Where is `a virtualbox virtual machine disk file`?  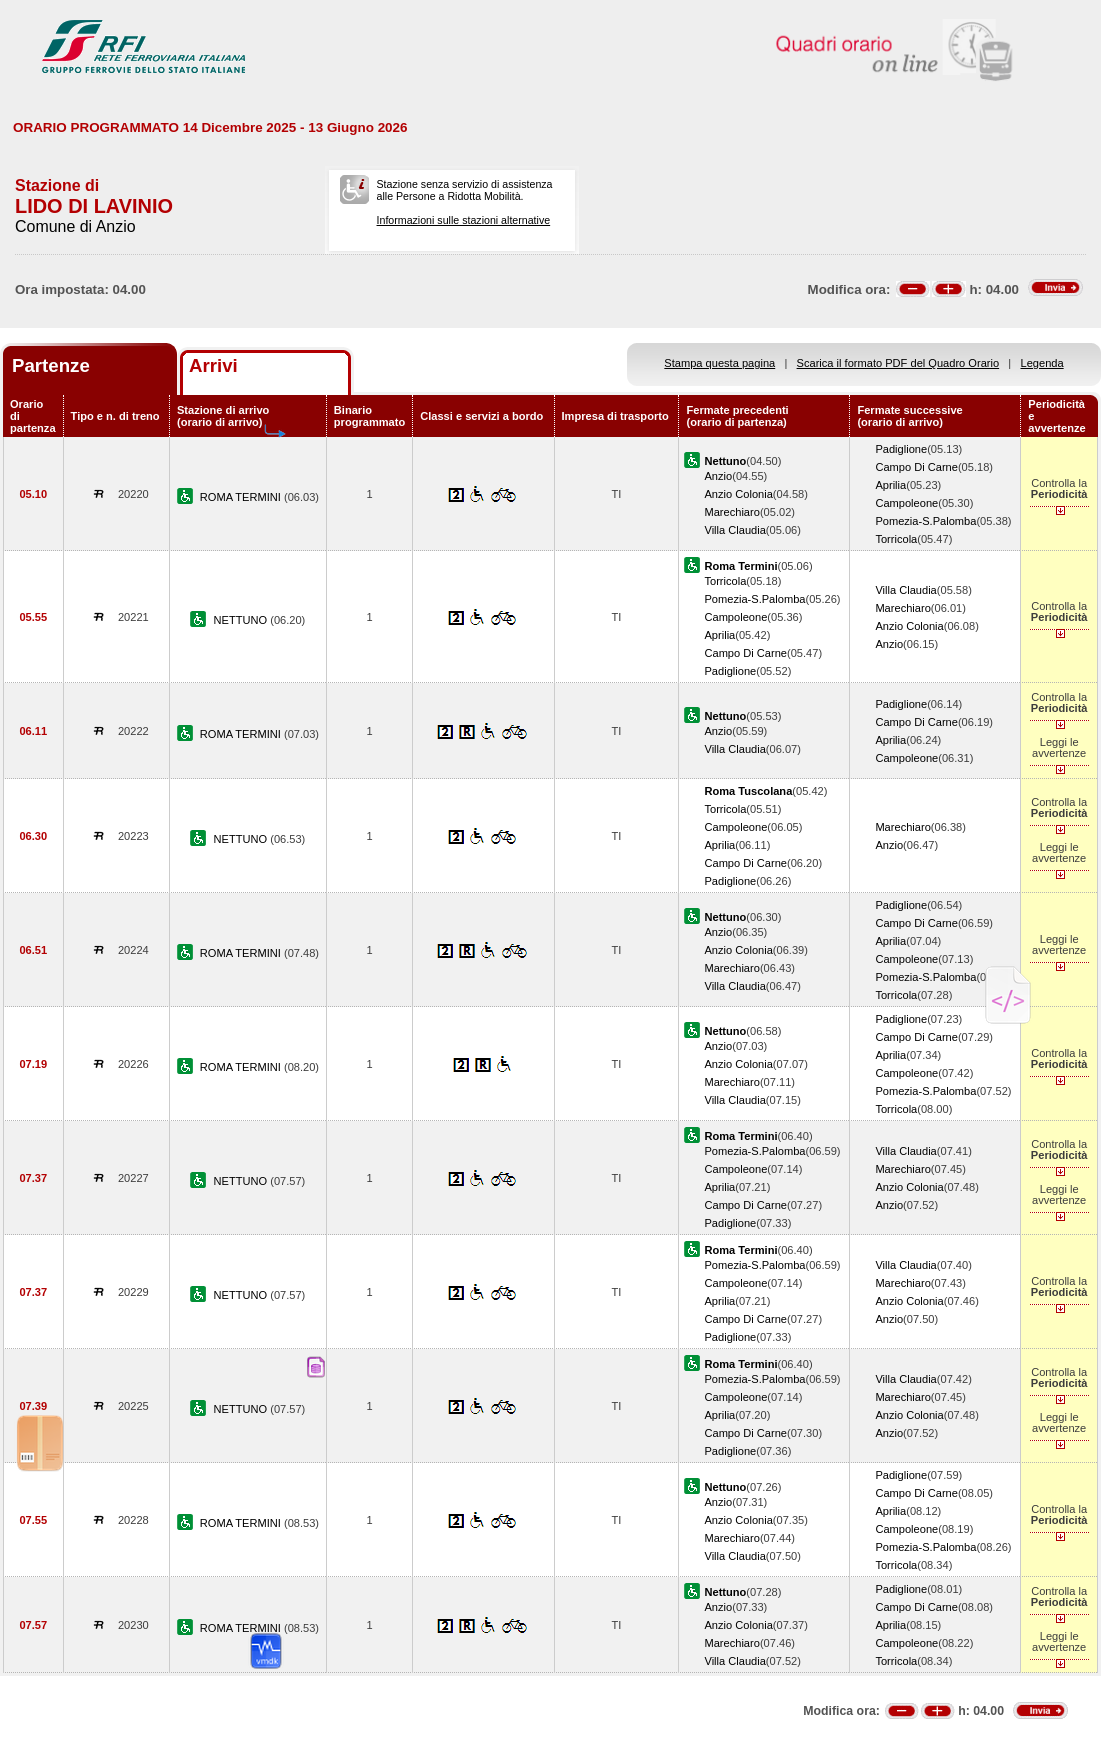
a virtualbox virtual machine disk file is located at coordinates (266, 1651).